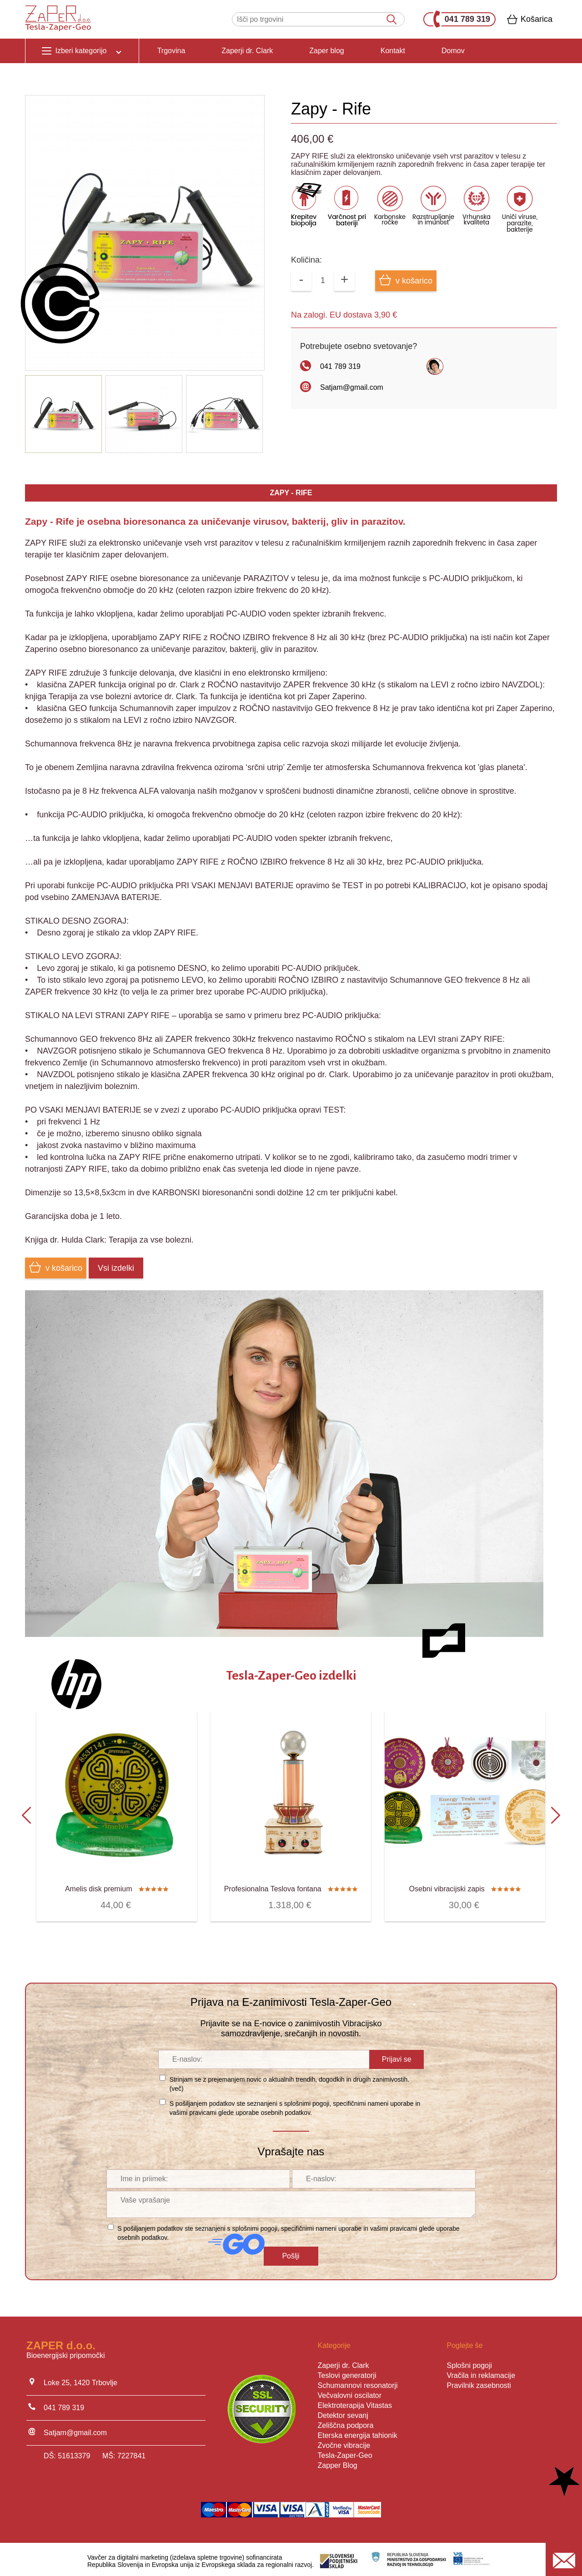 Image resolution: width=582 pixels, height=2576 pixels. What do you see at coordinates (309, 190) in the screenshot?
I see `visit Télé-Québec website or app` at bounding box center [309, 190].